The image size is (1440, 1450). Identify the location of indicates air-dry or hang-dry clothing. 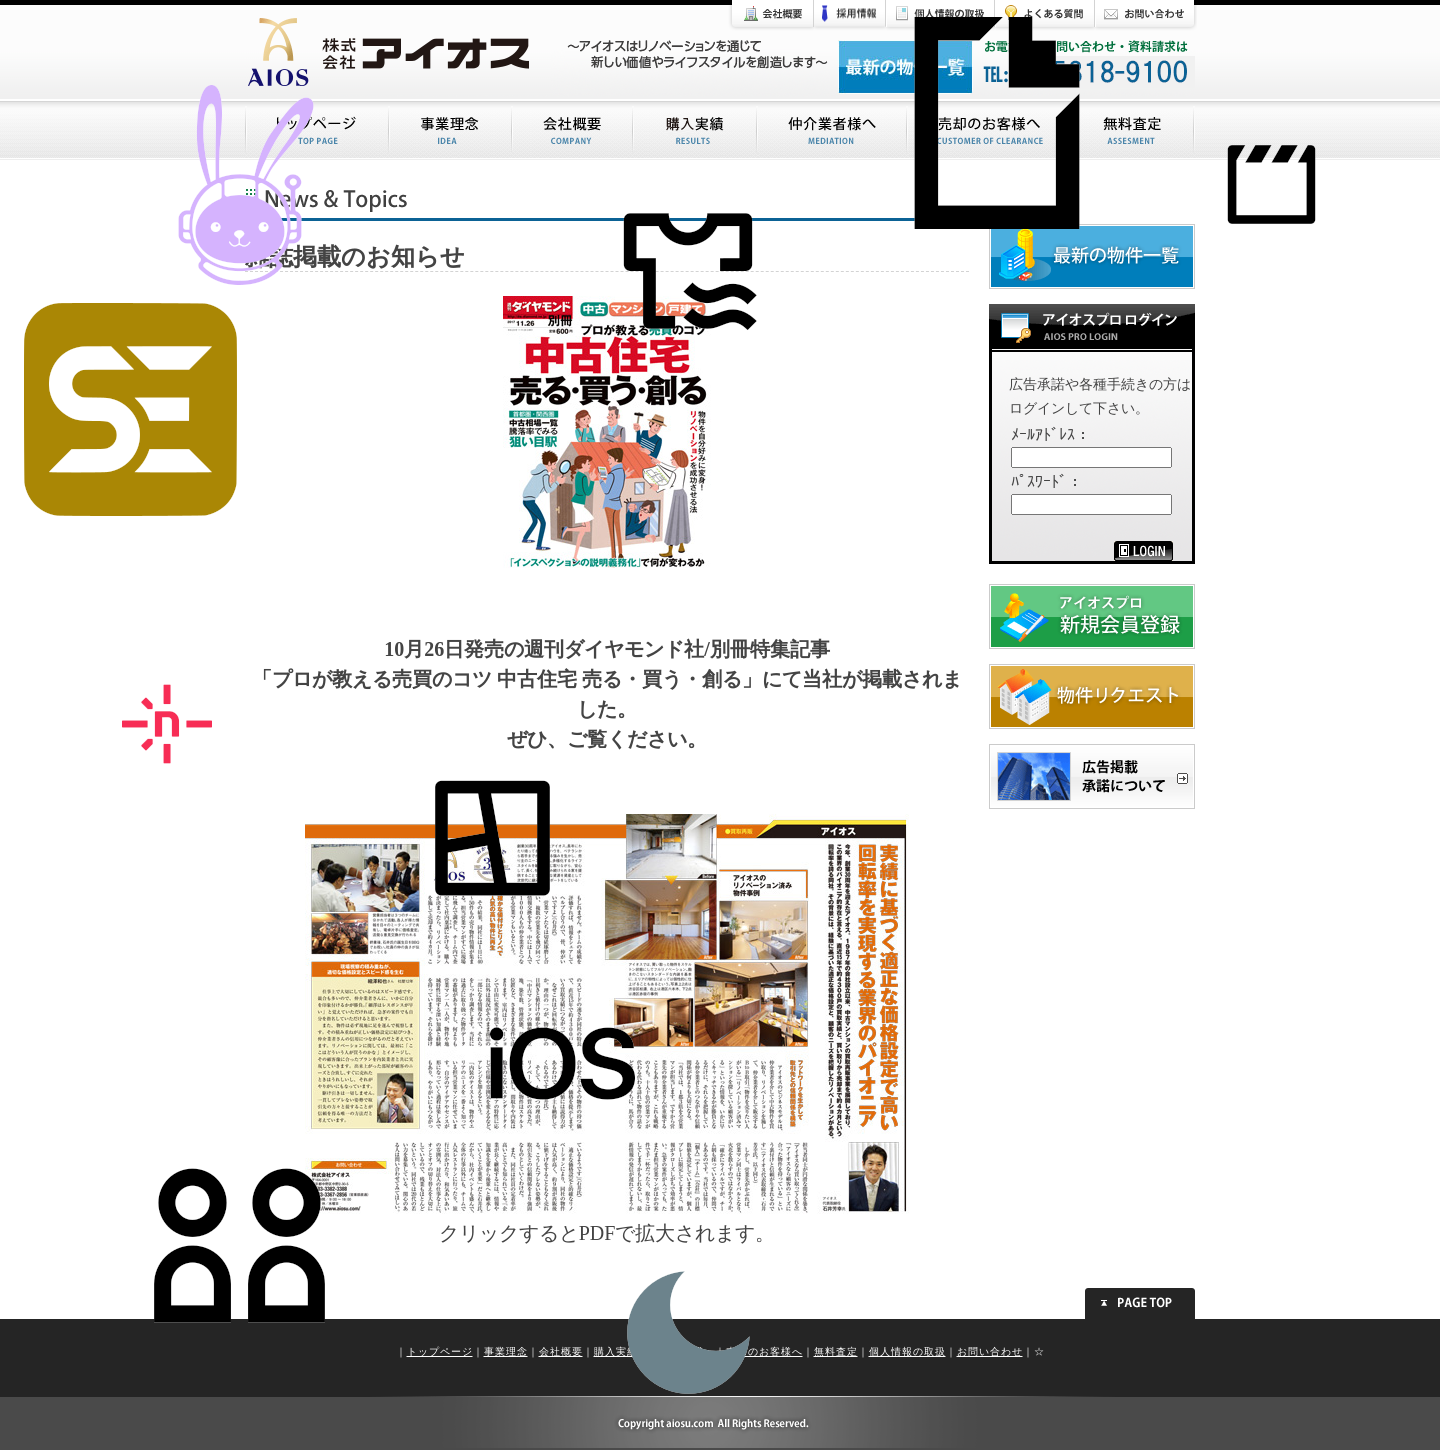
(688, 271).